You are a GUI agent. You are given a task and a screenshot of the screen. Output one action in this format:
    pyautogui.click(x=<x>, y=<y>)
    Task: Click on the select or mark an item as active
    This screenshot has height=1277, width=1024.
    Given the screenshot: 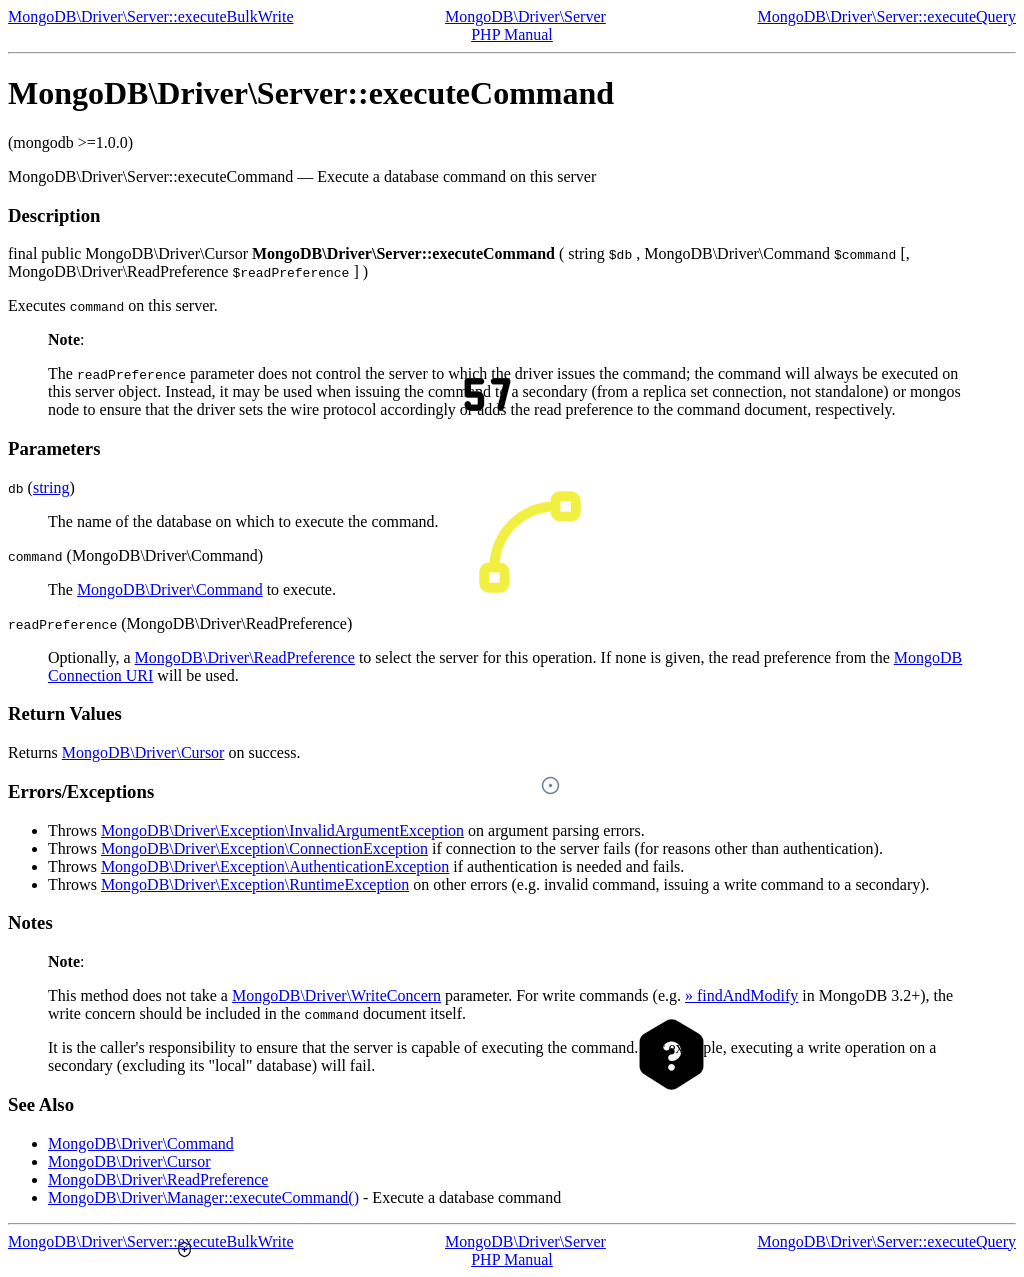 What is the action you would take?
    pyautogui.click(x=550, y=785)
    